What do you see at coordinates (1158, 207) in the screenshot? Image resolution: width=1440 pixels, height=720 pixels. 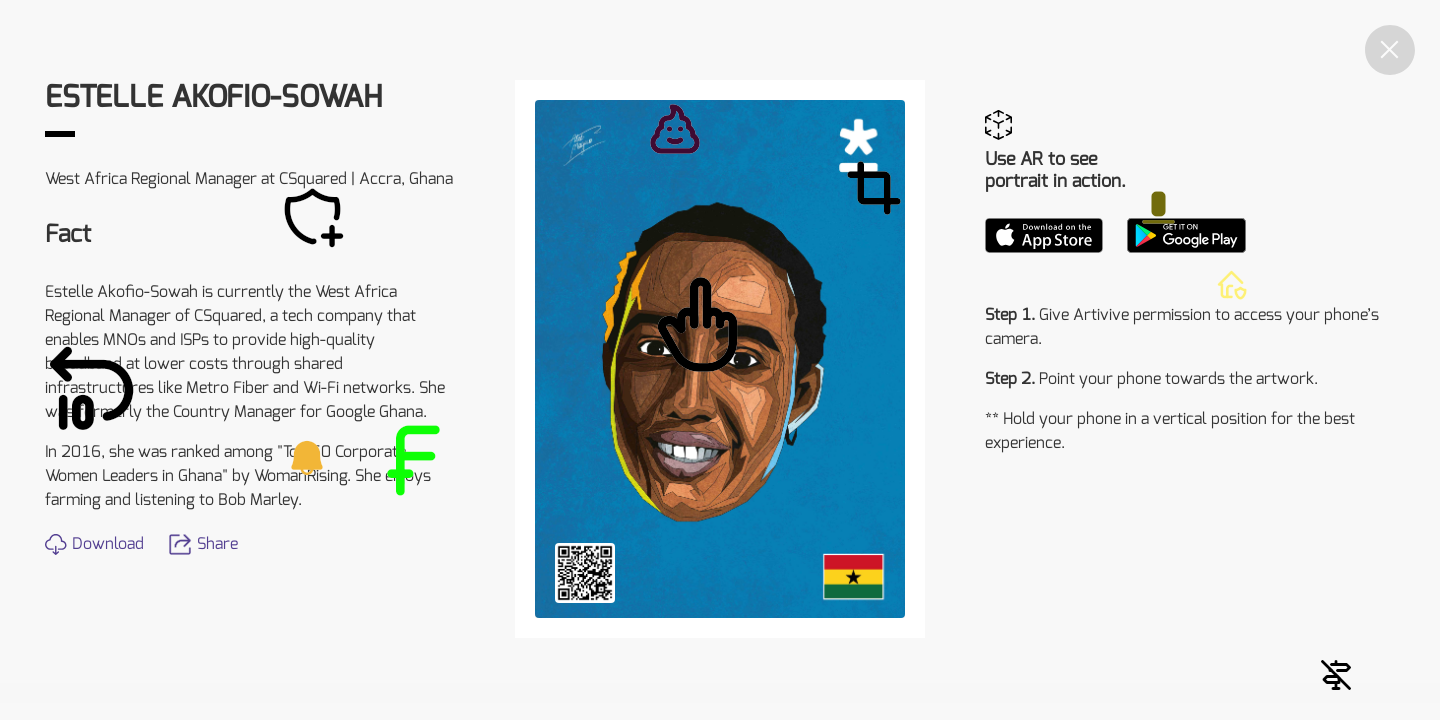 I see `align selected element to bottom` at bounding box center [1158, 207].